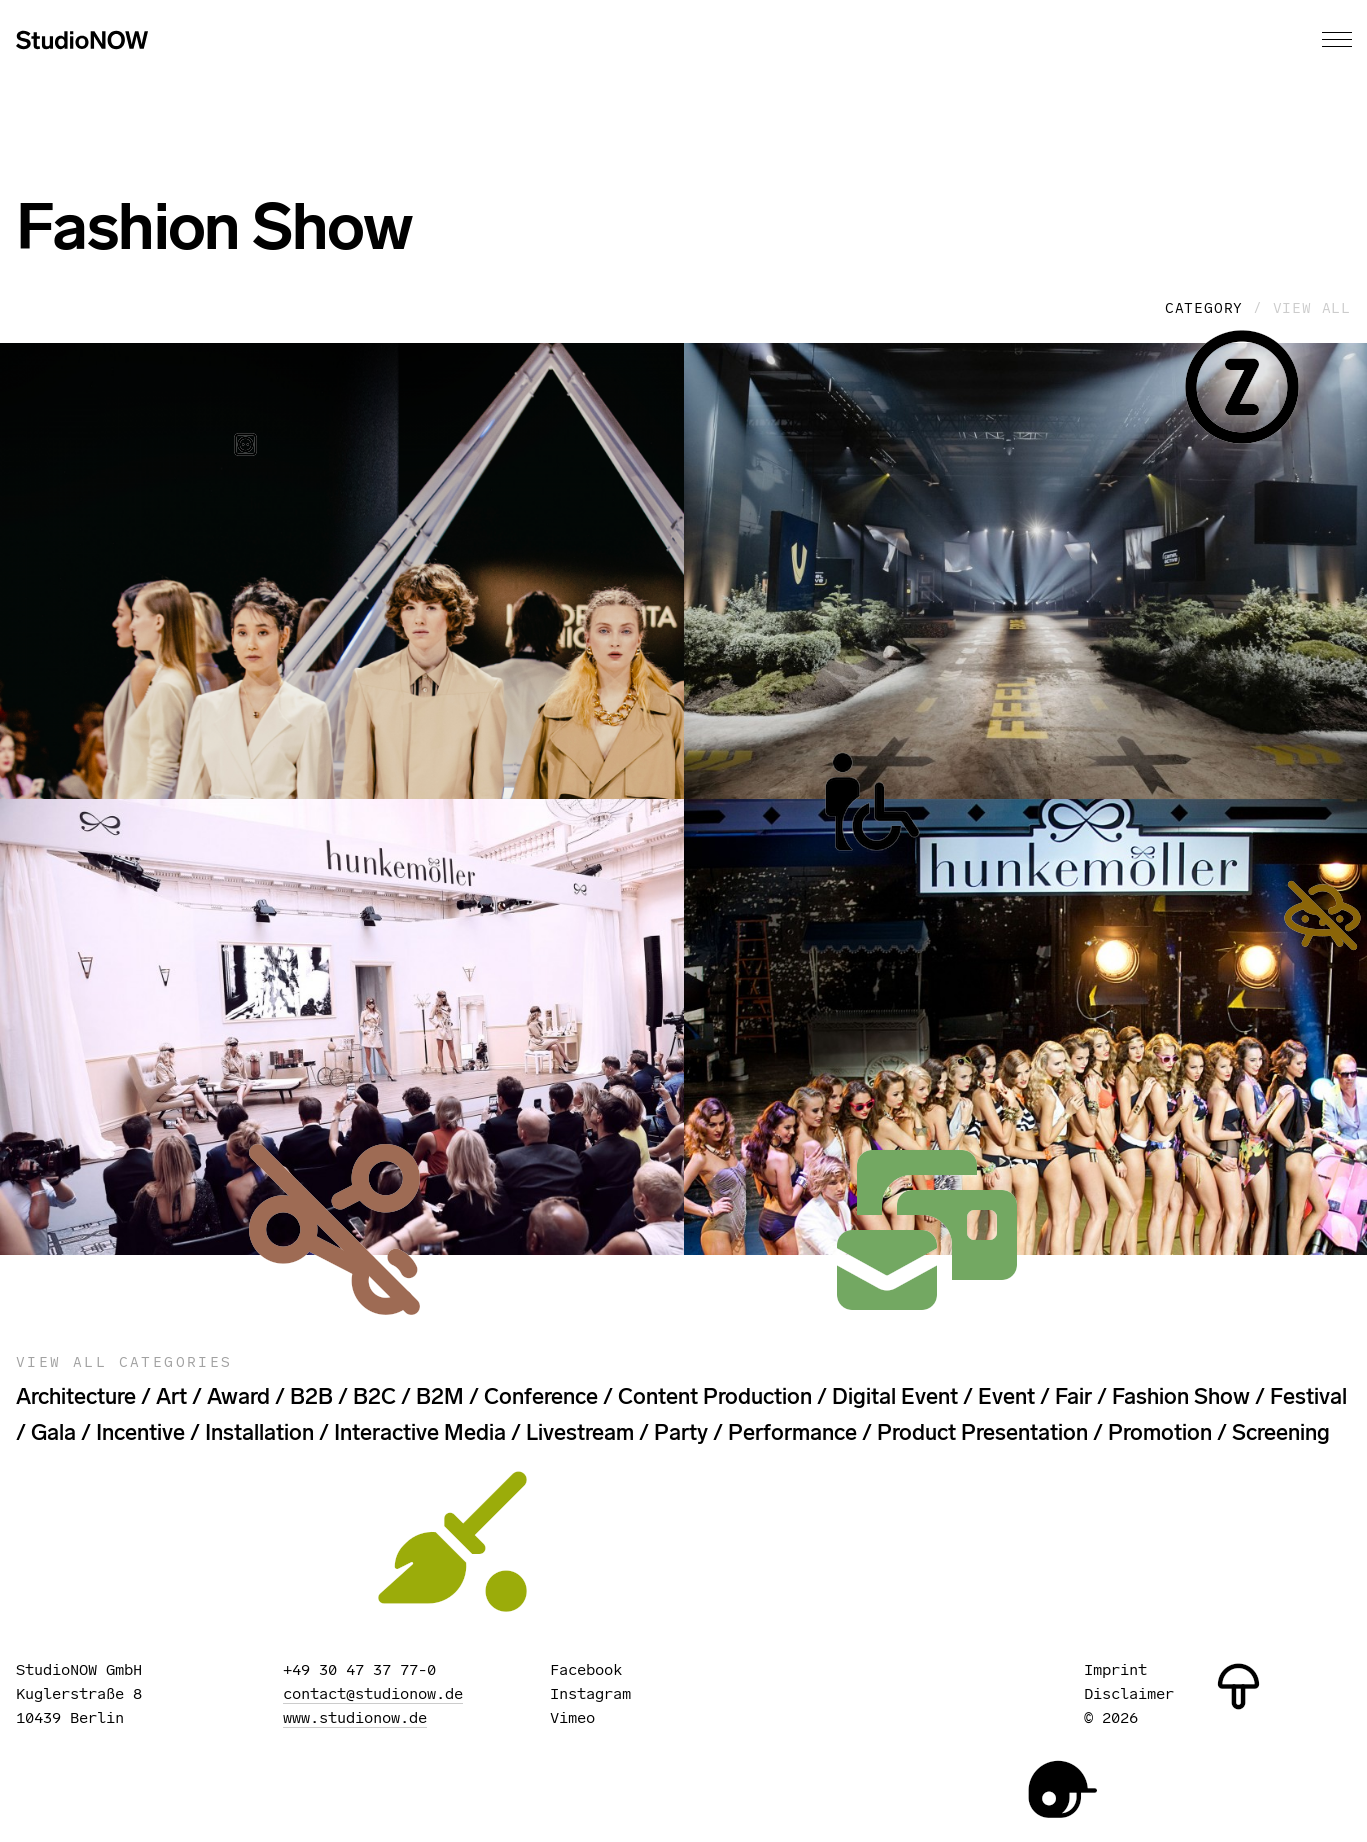 Image resolution: width=1367 pixels, height=1842 pixels. I want to click on access bulk mail or mass email tools, so click(927, 1230).